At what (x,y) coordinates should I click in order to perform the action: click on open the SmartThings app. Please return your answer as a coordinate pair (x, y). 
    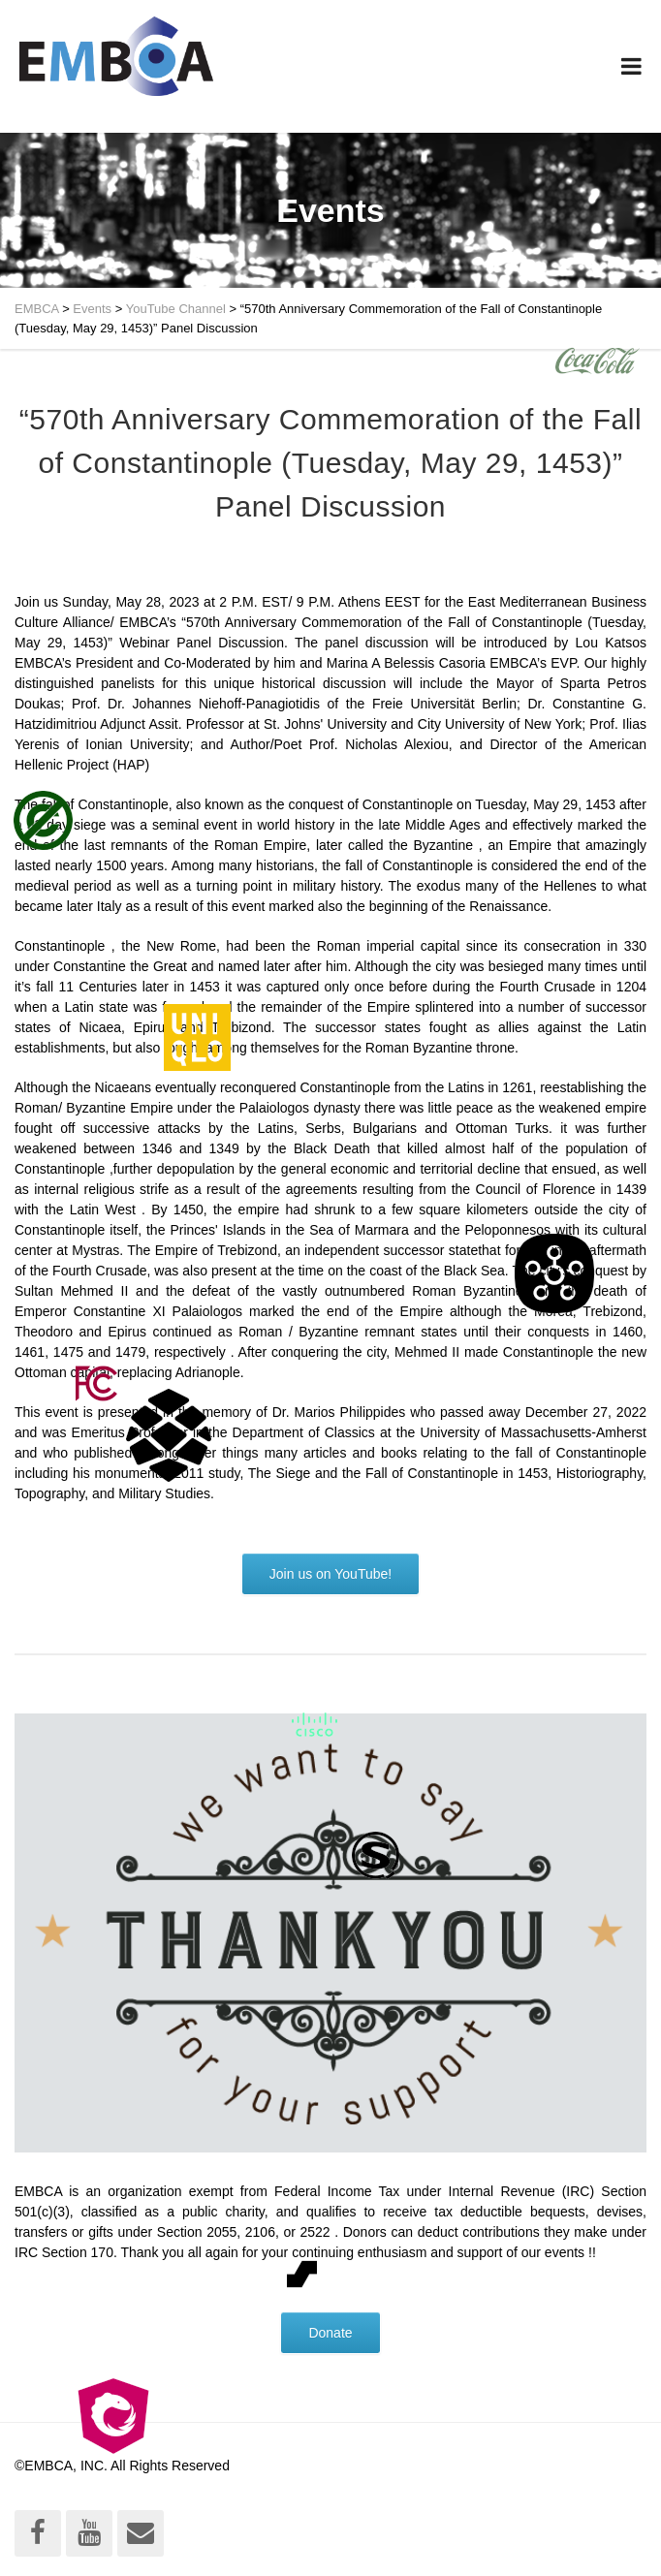
    Looking at the image, I should click on (554, 1273).